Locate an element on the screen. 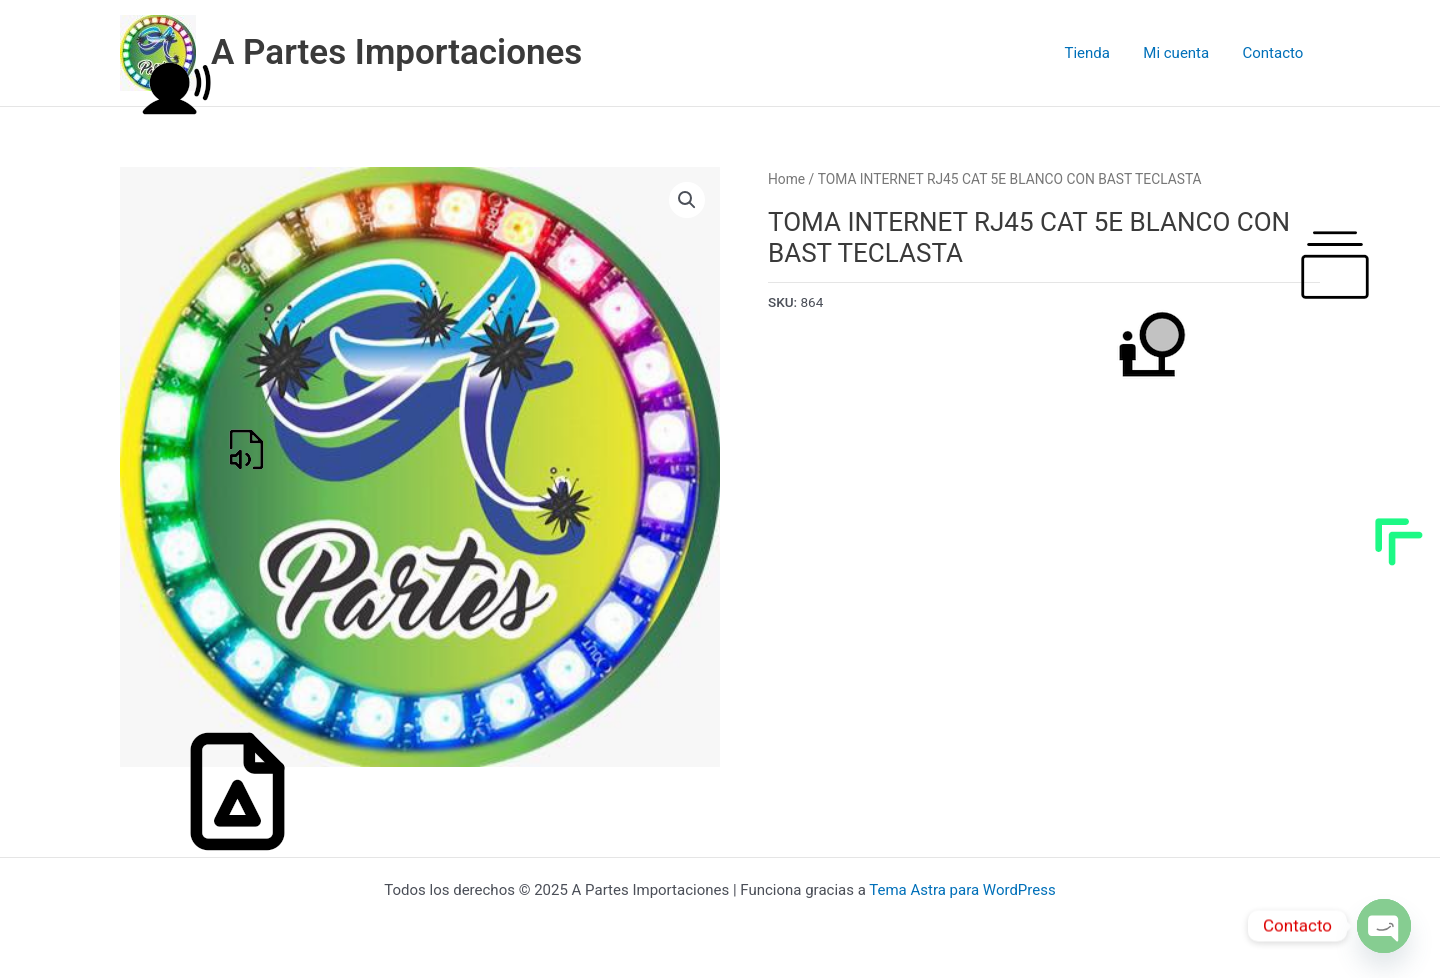 The height and width of the screenshot is (978, 1440). view file changes or differences is located at coordinates (237, 791).